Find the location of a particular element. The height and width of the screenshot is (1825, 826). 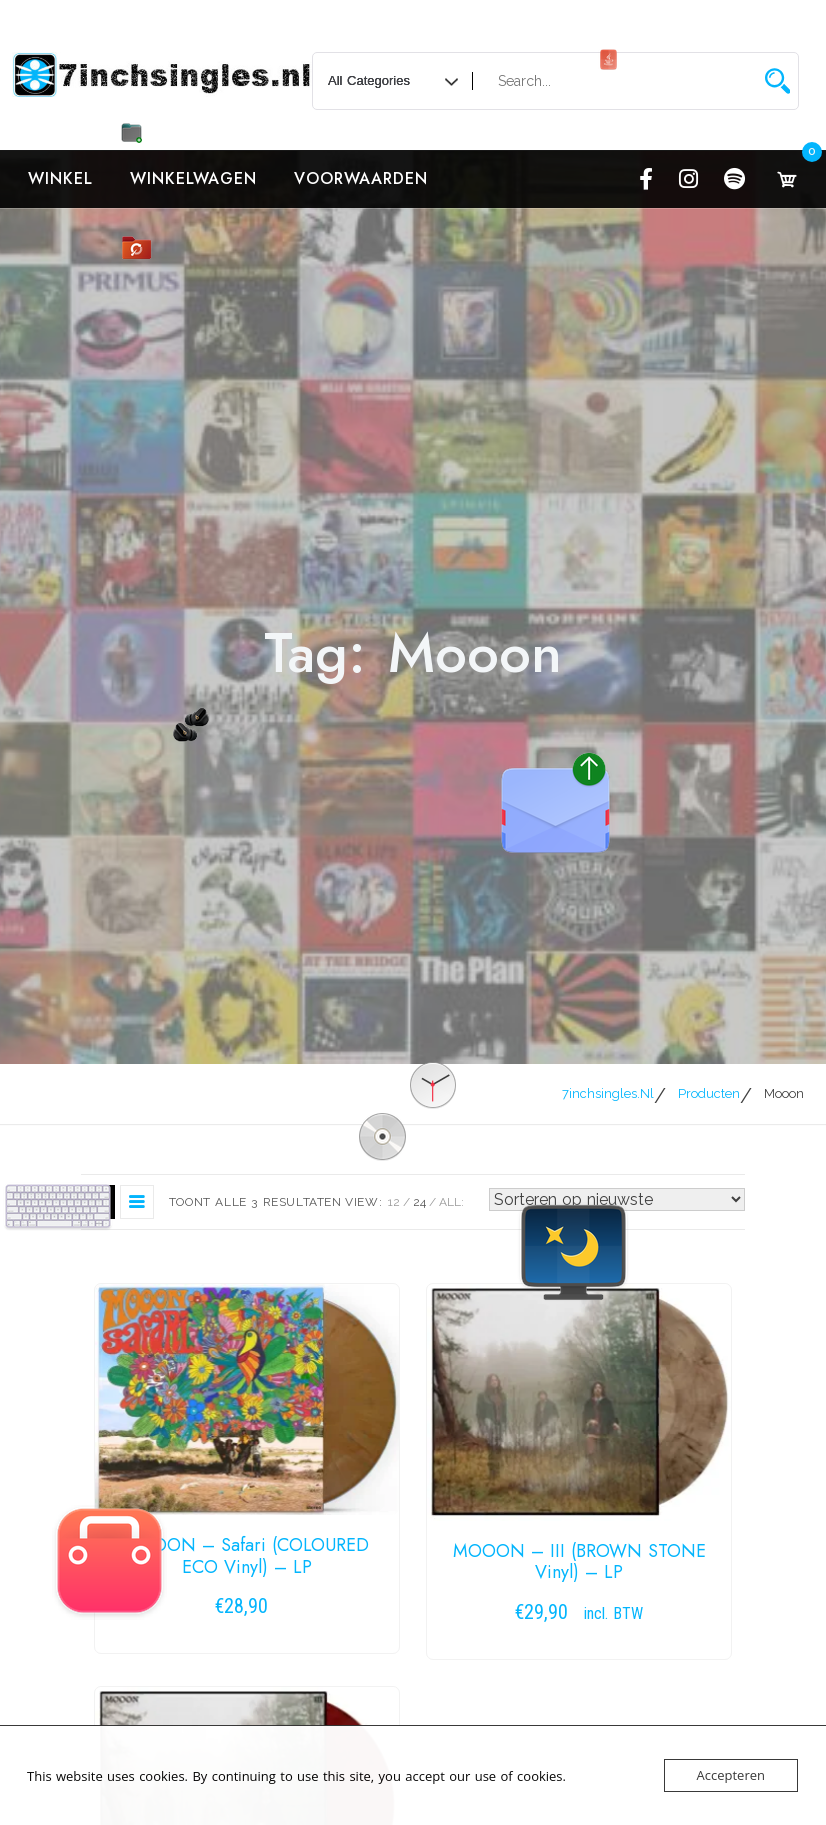

connect a bluetooth keyboard is located at coordinates (58, 1206).